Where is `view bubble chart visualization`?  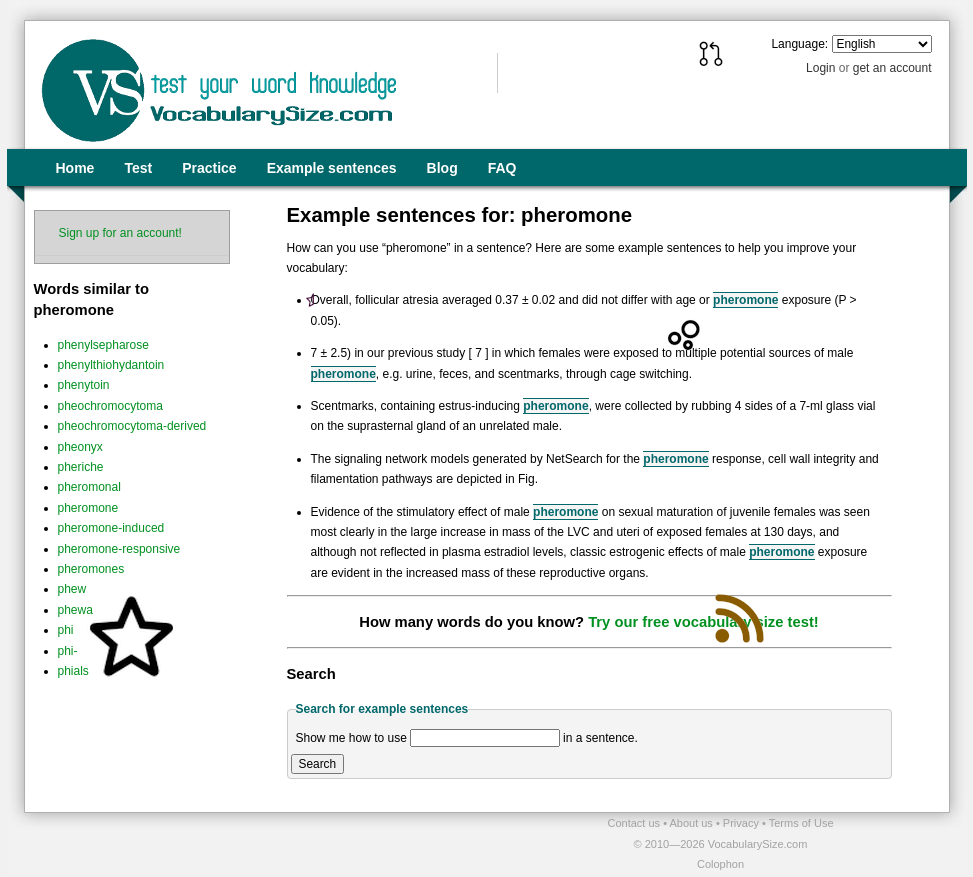
view bubble chart visualization is located at coordinates (683, 335).